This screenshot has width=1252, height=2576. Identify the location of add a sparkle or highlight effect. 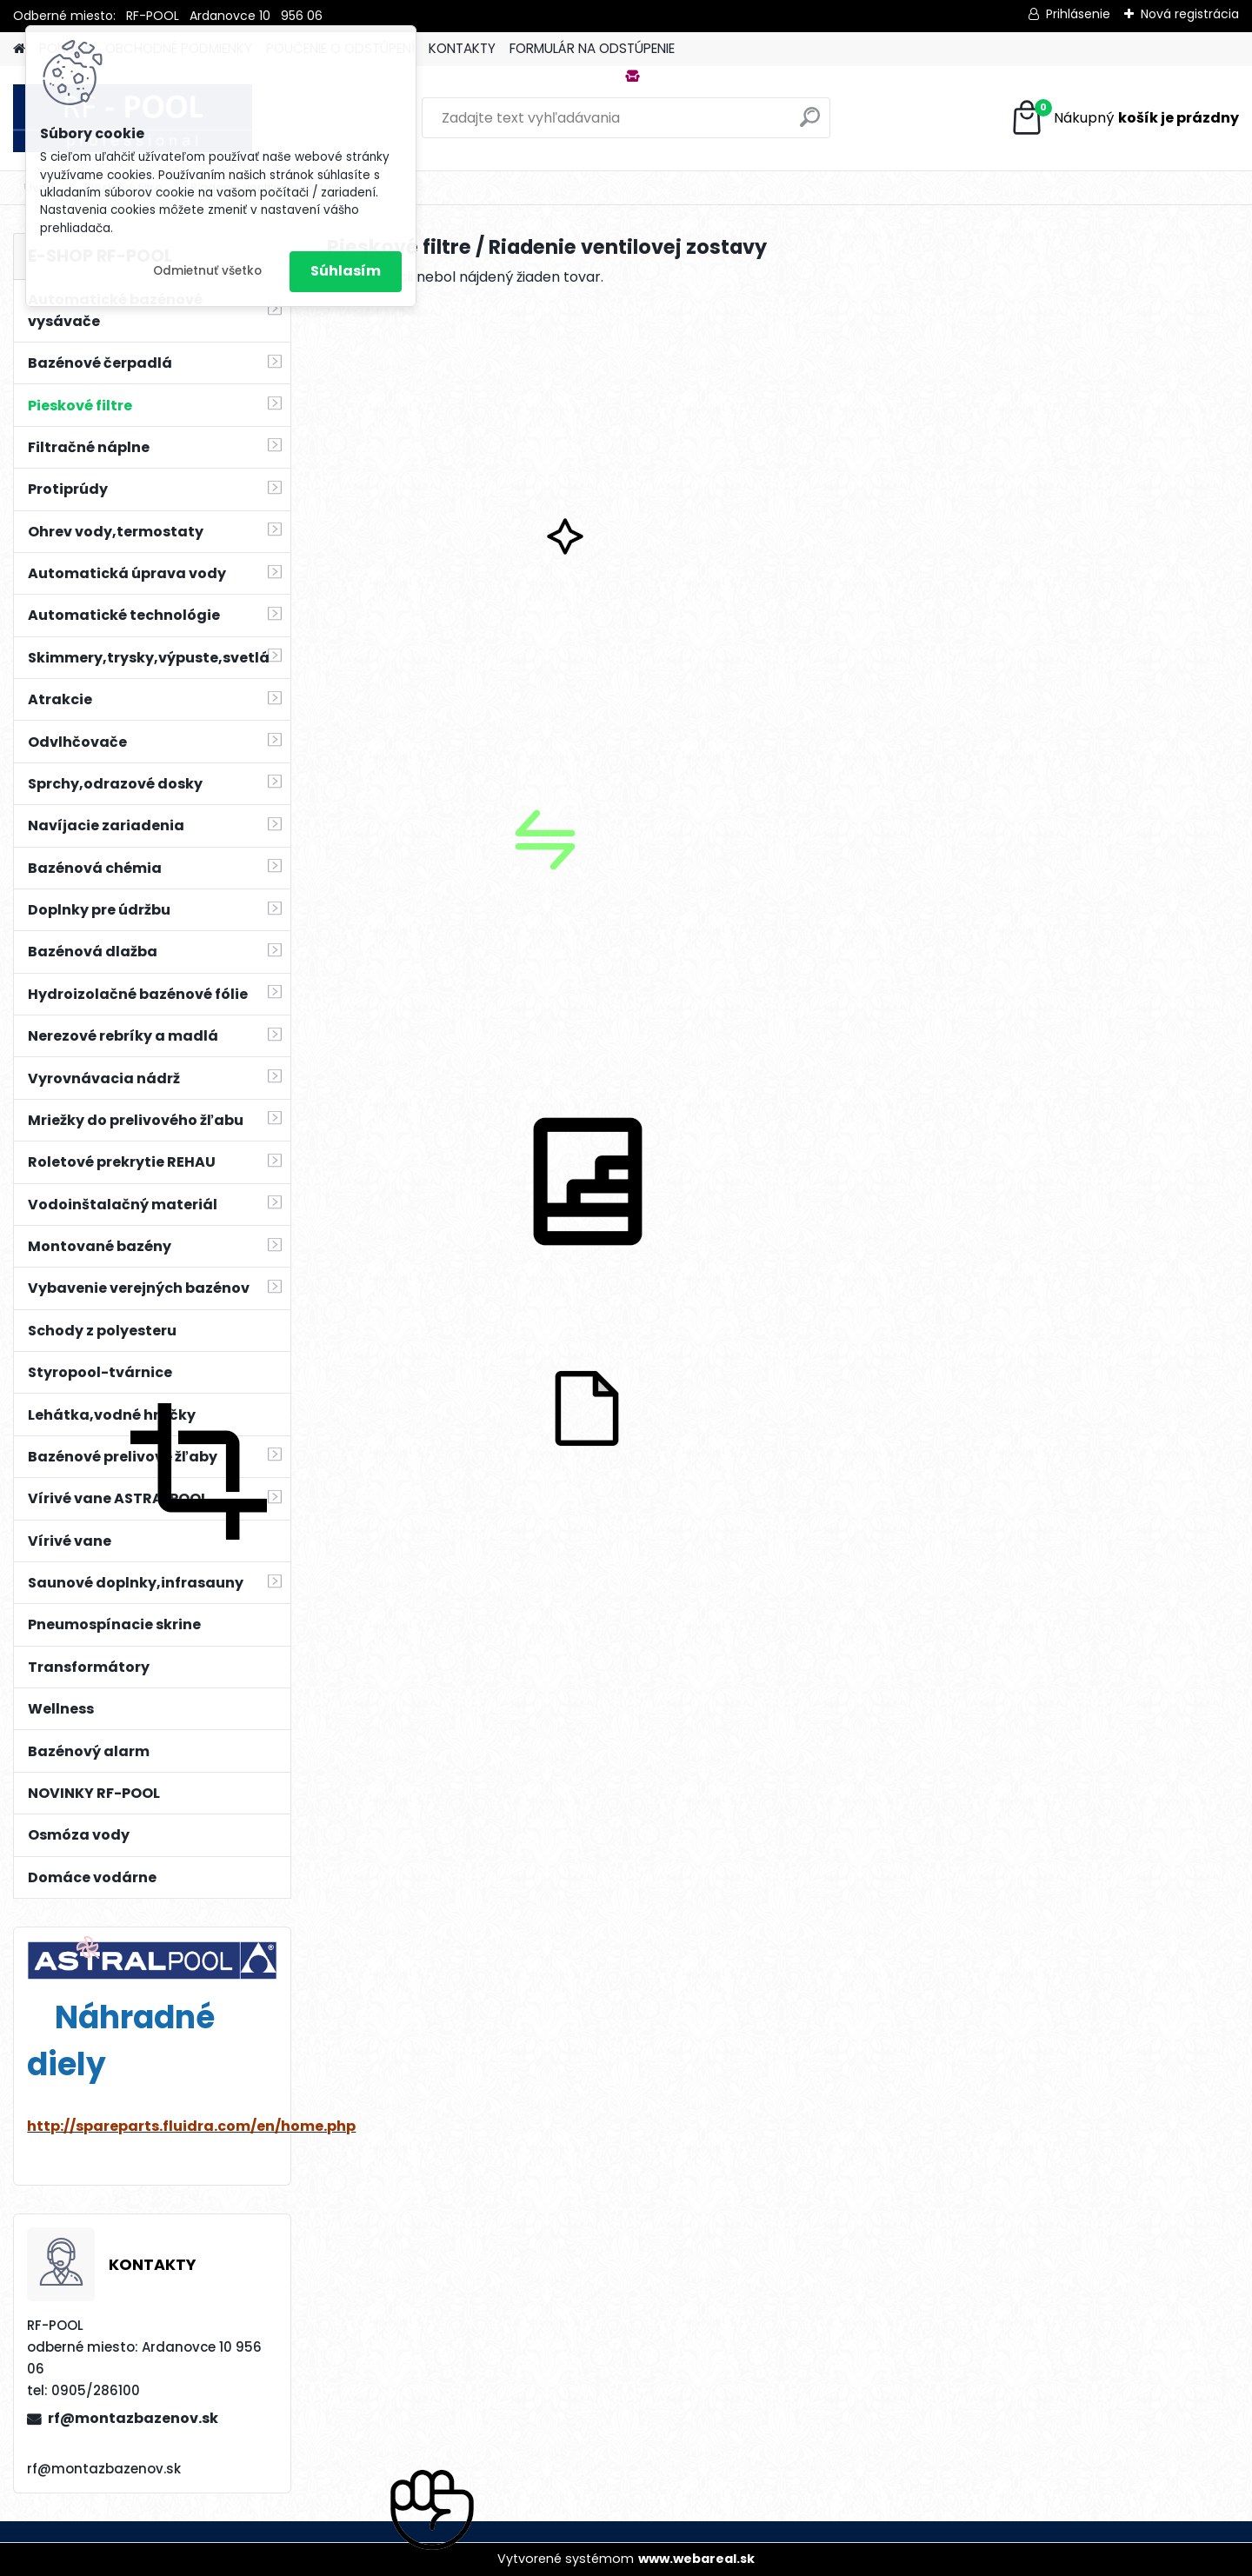
(565, 536).